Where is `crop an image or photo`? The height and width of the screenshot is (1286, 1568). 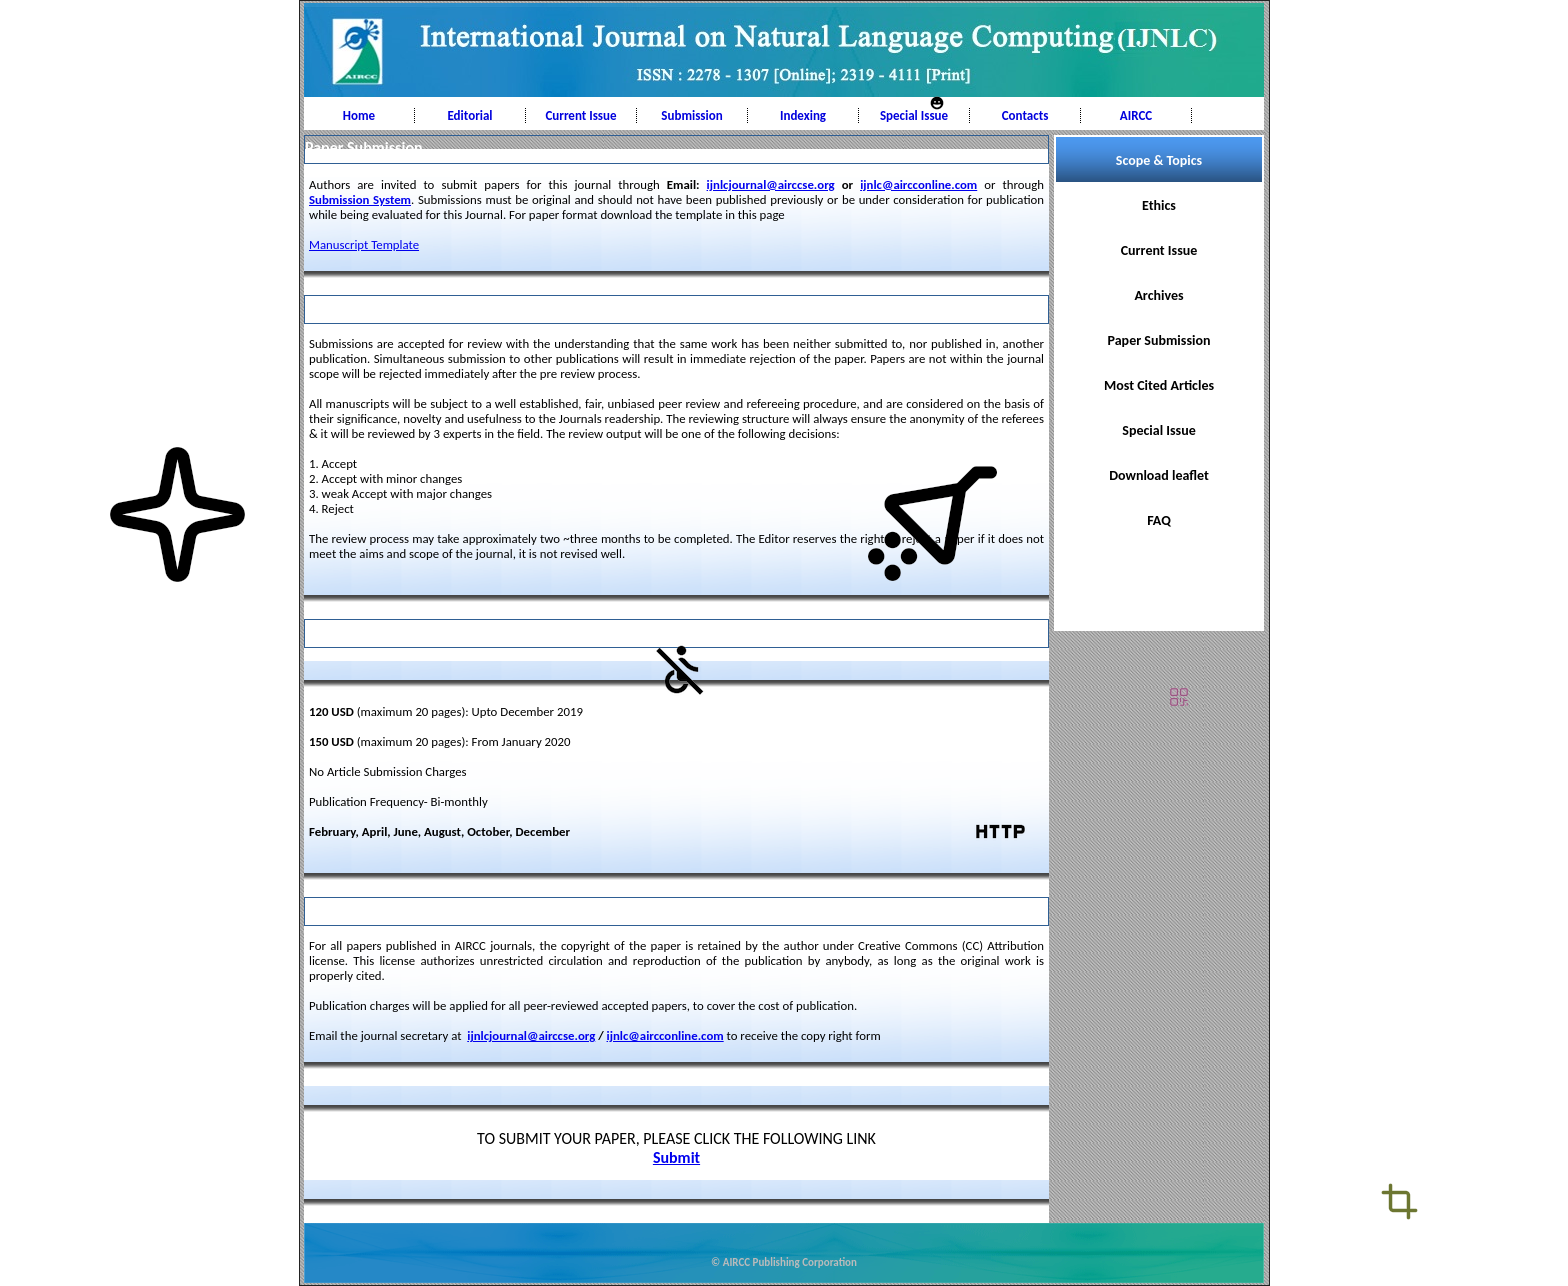
crop an image or photo is located at coordinates (1399, 1201).